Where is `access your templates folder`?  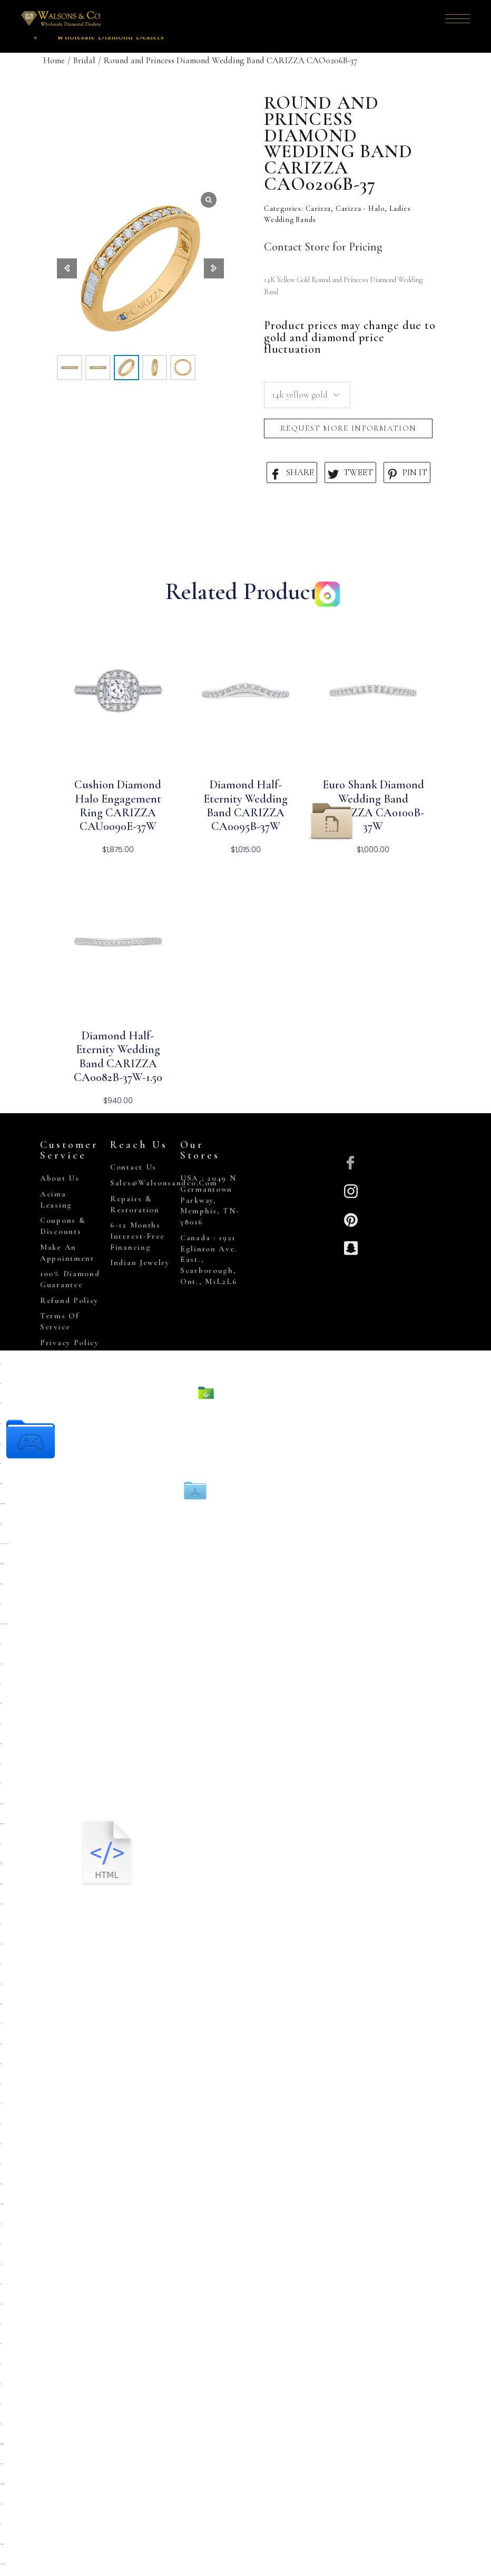 access your templates folder is located at coordinates (331, 823).